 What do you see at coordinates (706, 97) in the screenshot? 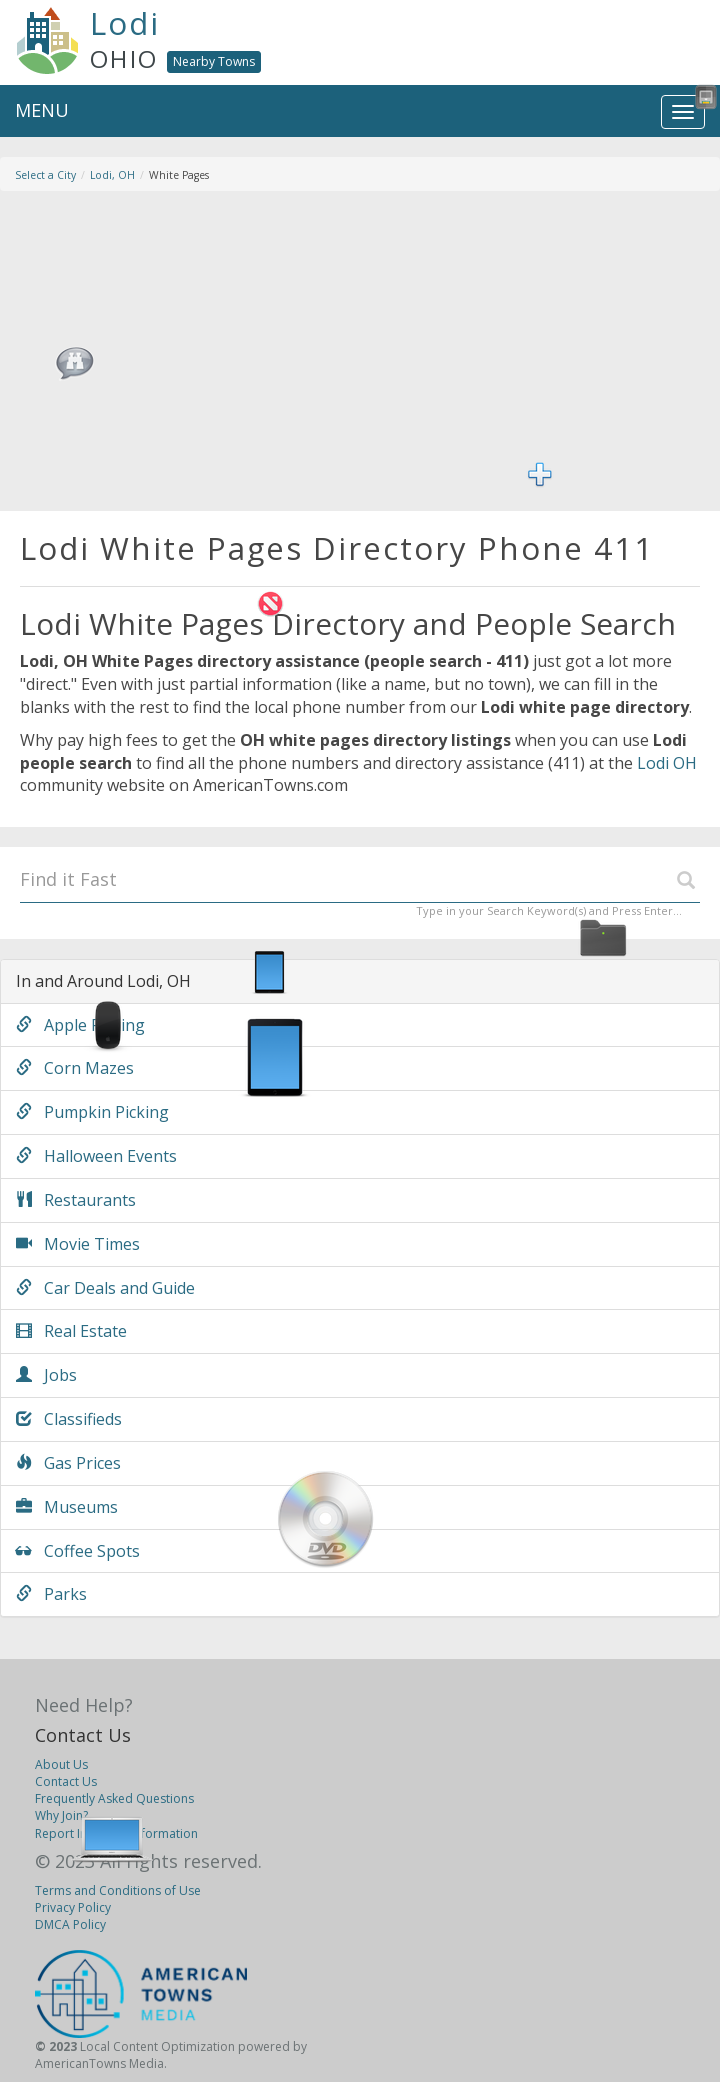
I see `nintendo 64 rom file` at bounding box center [706, 97].